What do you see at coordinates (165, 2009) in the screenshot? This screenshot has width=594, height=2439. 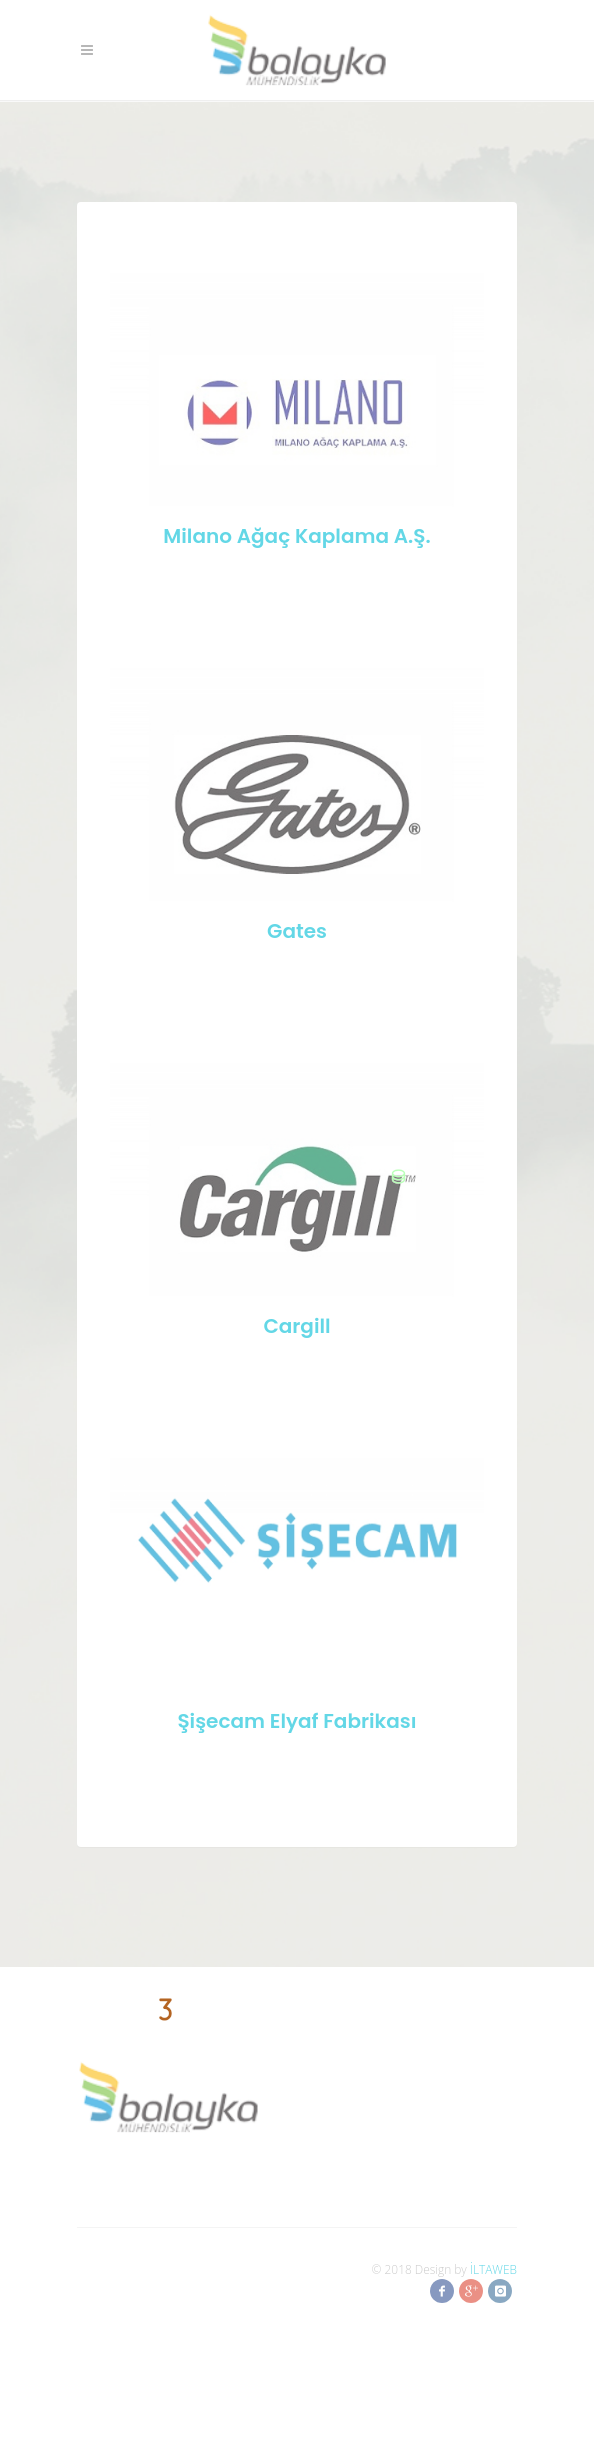 I see `indicates step three in a multi-step process` at bounding box center [165, 2009].